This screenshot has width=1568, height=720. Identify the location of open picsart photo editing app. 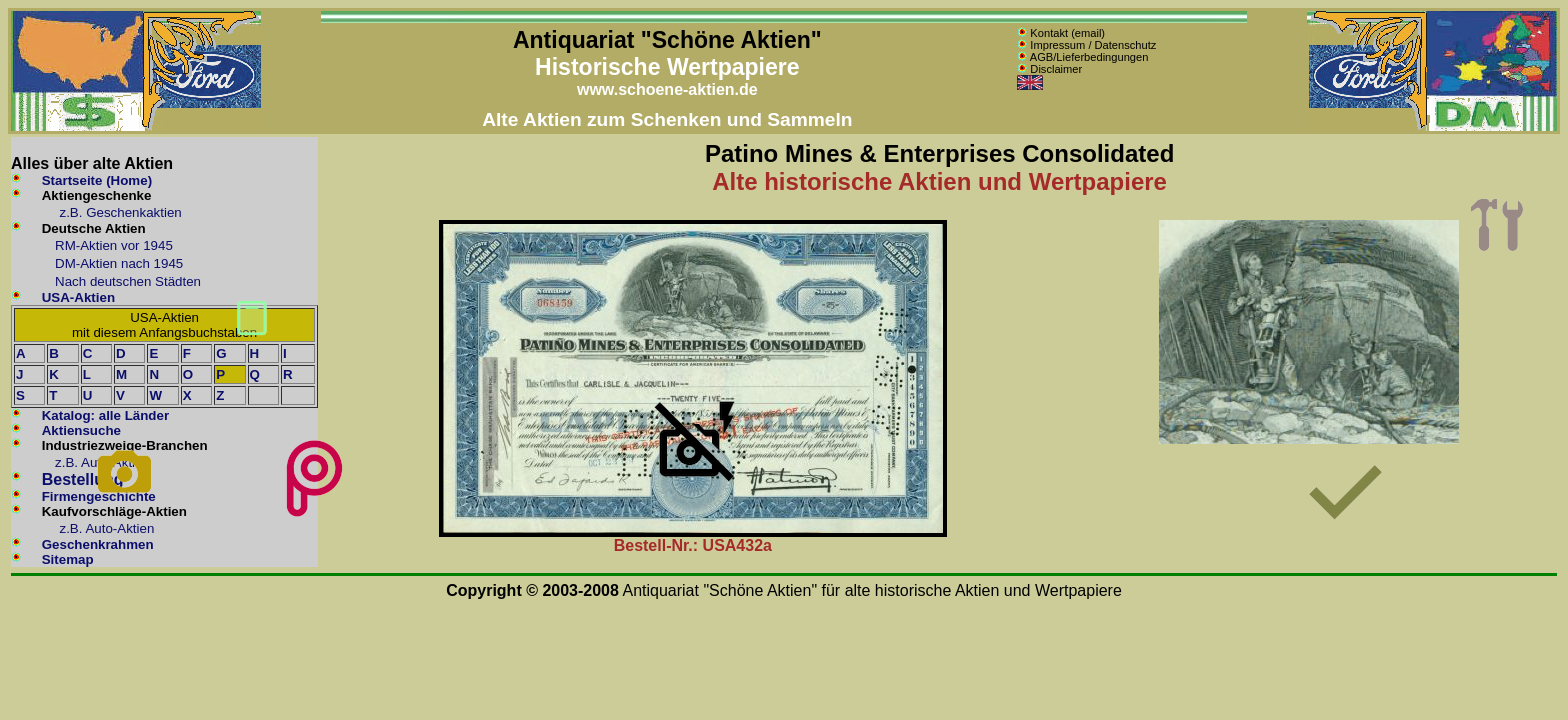
(314, 478).